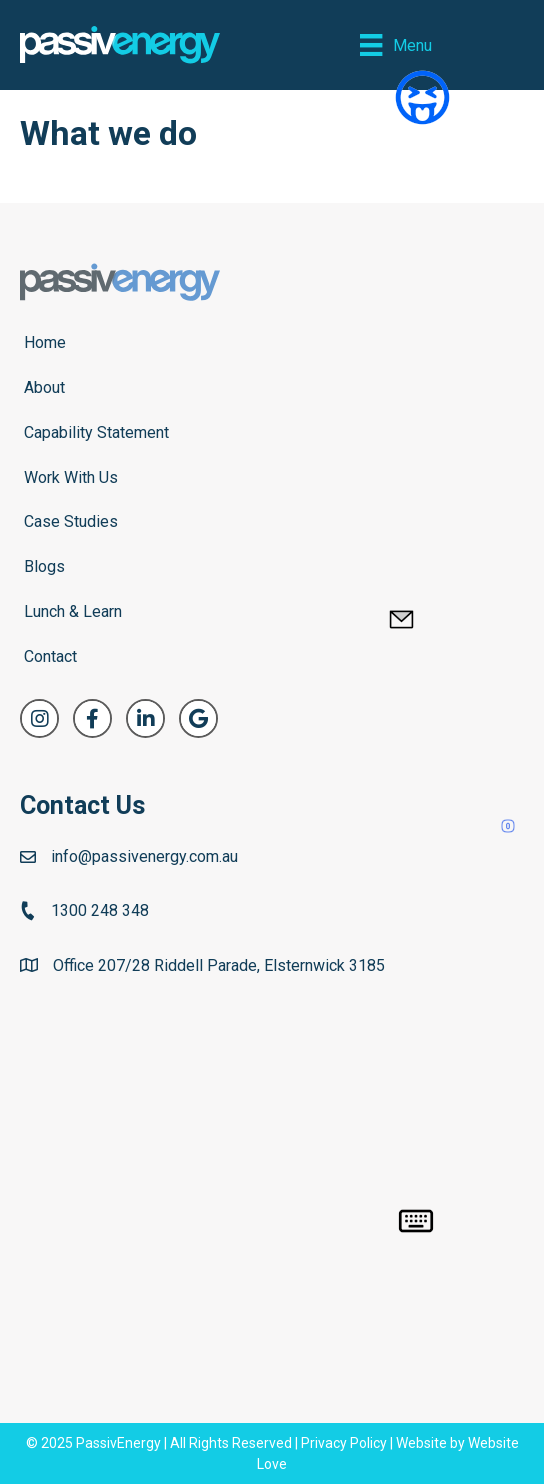  I want to click on open the on-screen keyboard, so click(416, 1221).